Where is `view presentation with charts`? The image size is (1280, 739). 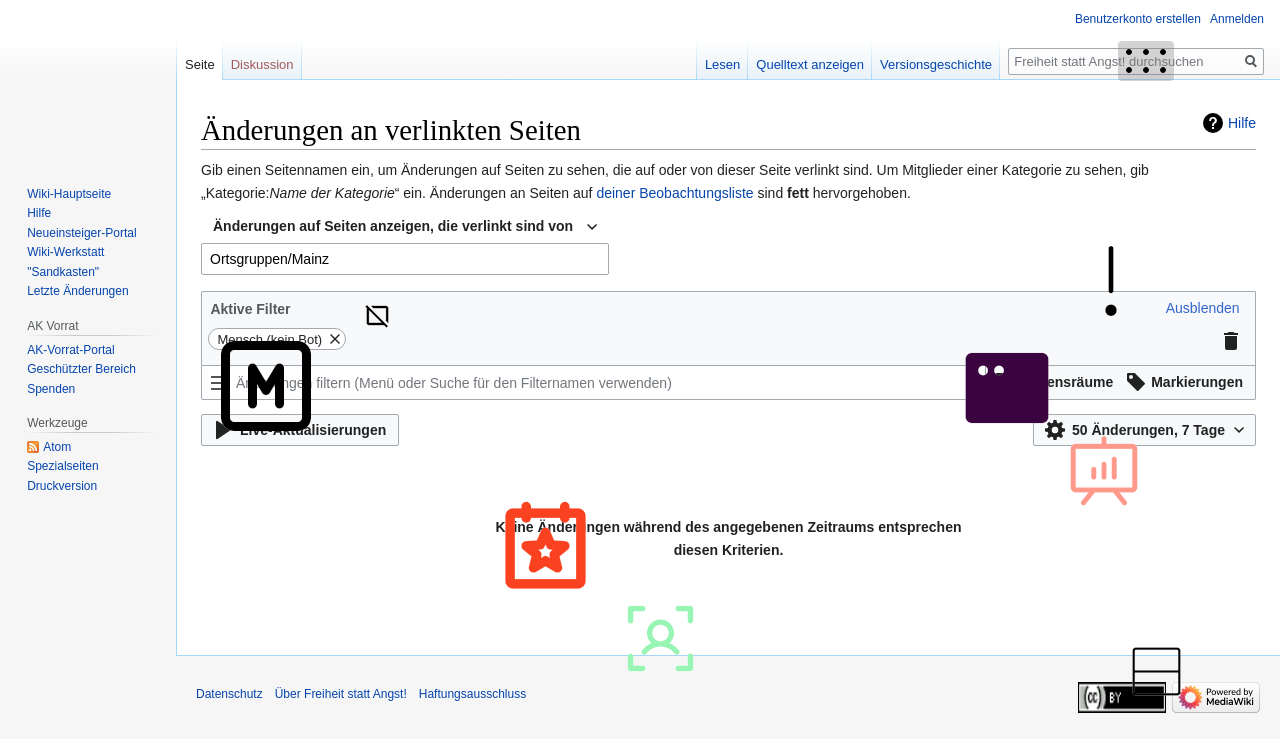 view presentation with charts is located at coordinates (1104, 472).